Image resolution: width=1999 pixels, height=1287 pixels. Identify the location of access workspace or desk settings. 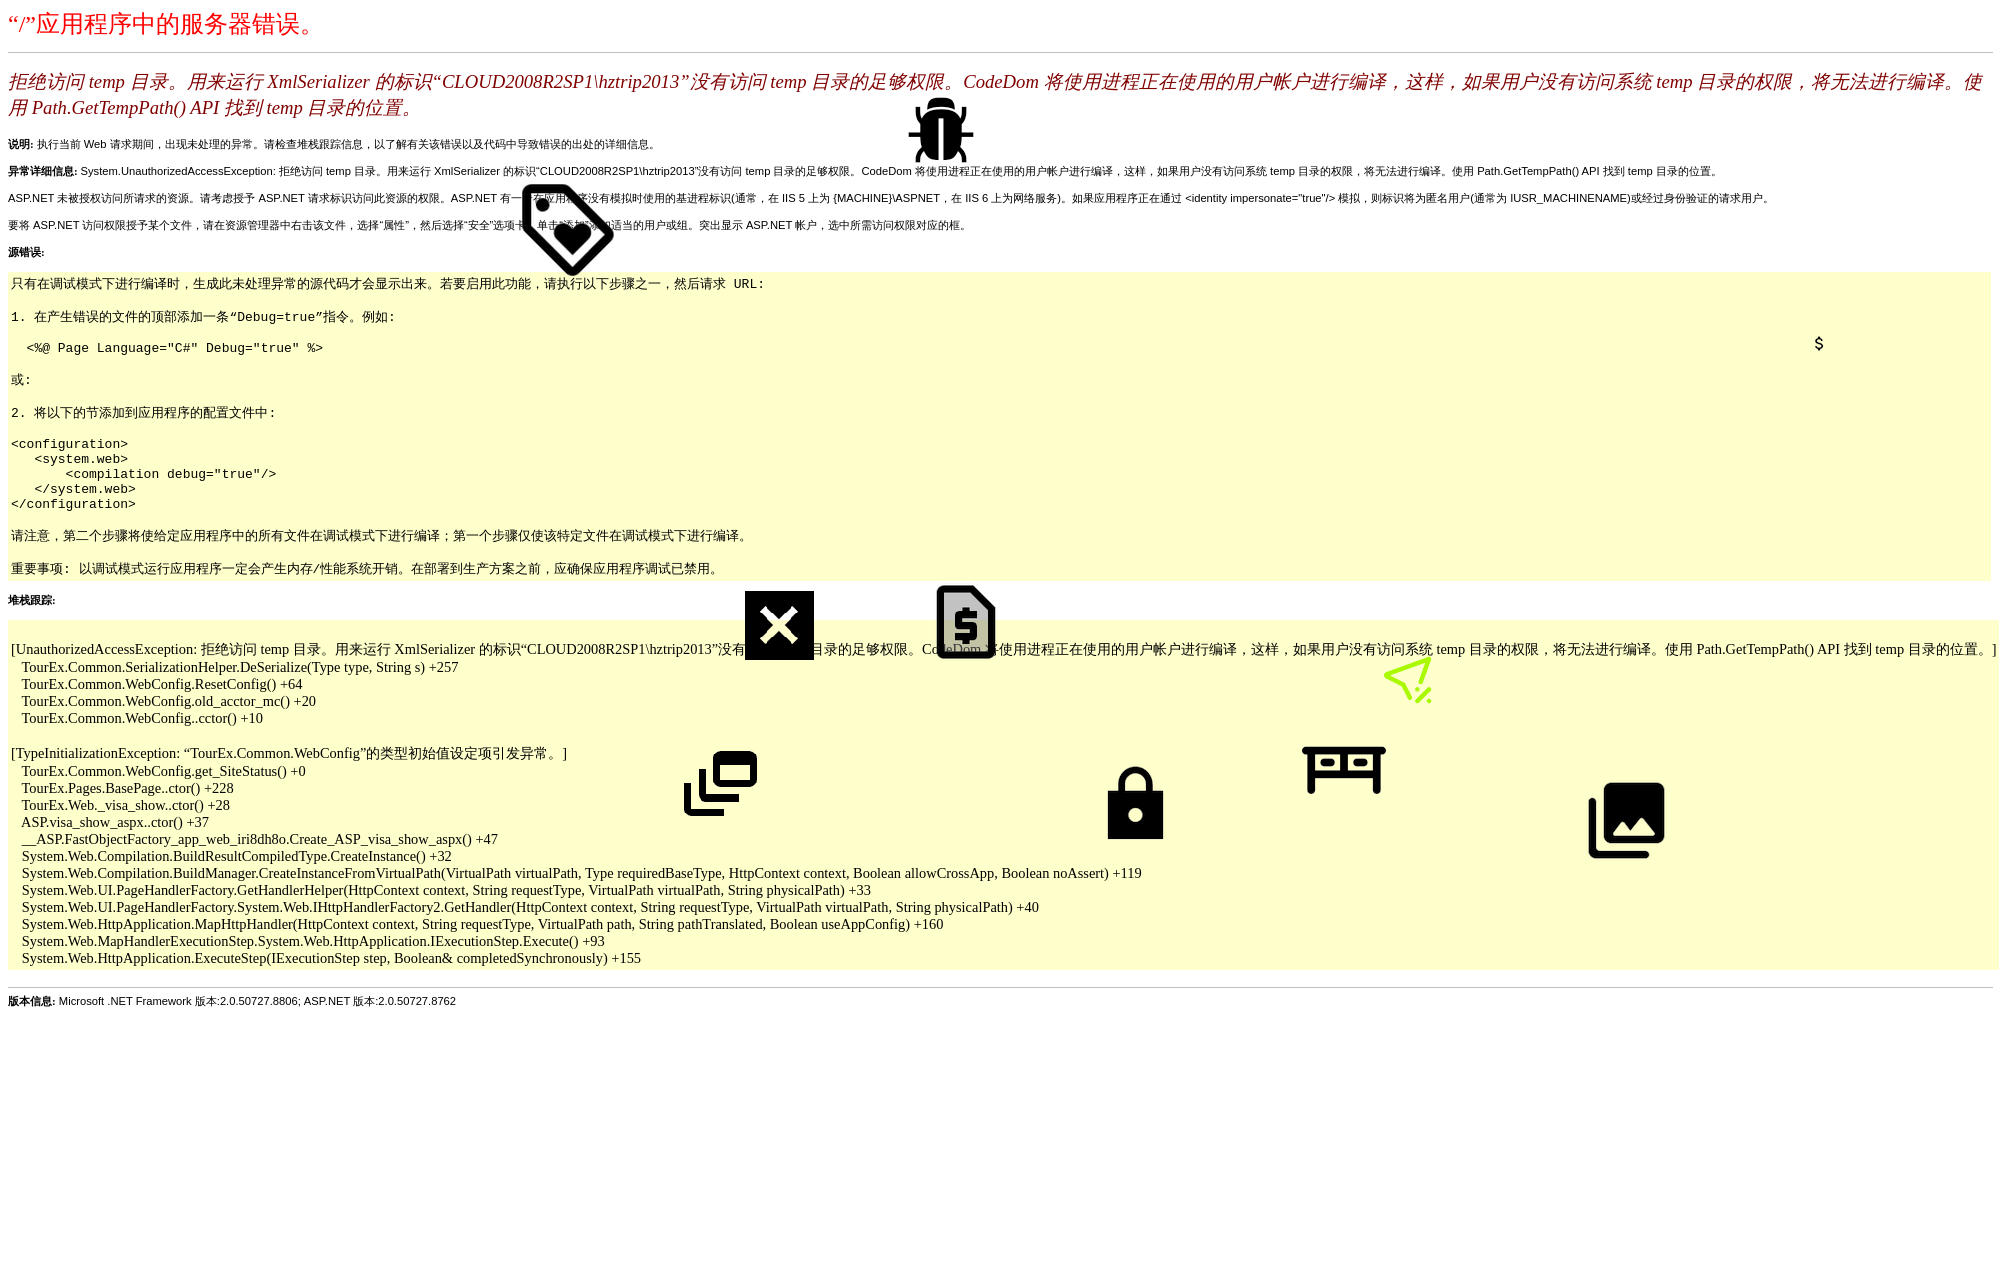
(1344, 769).